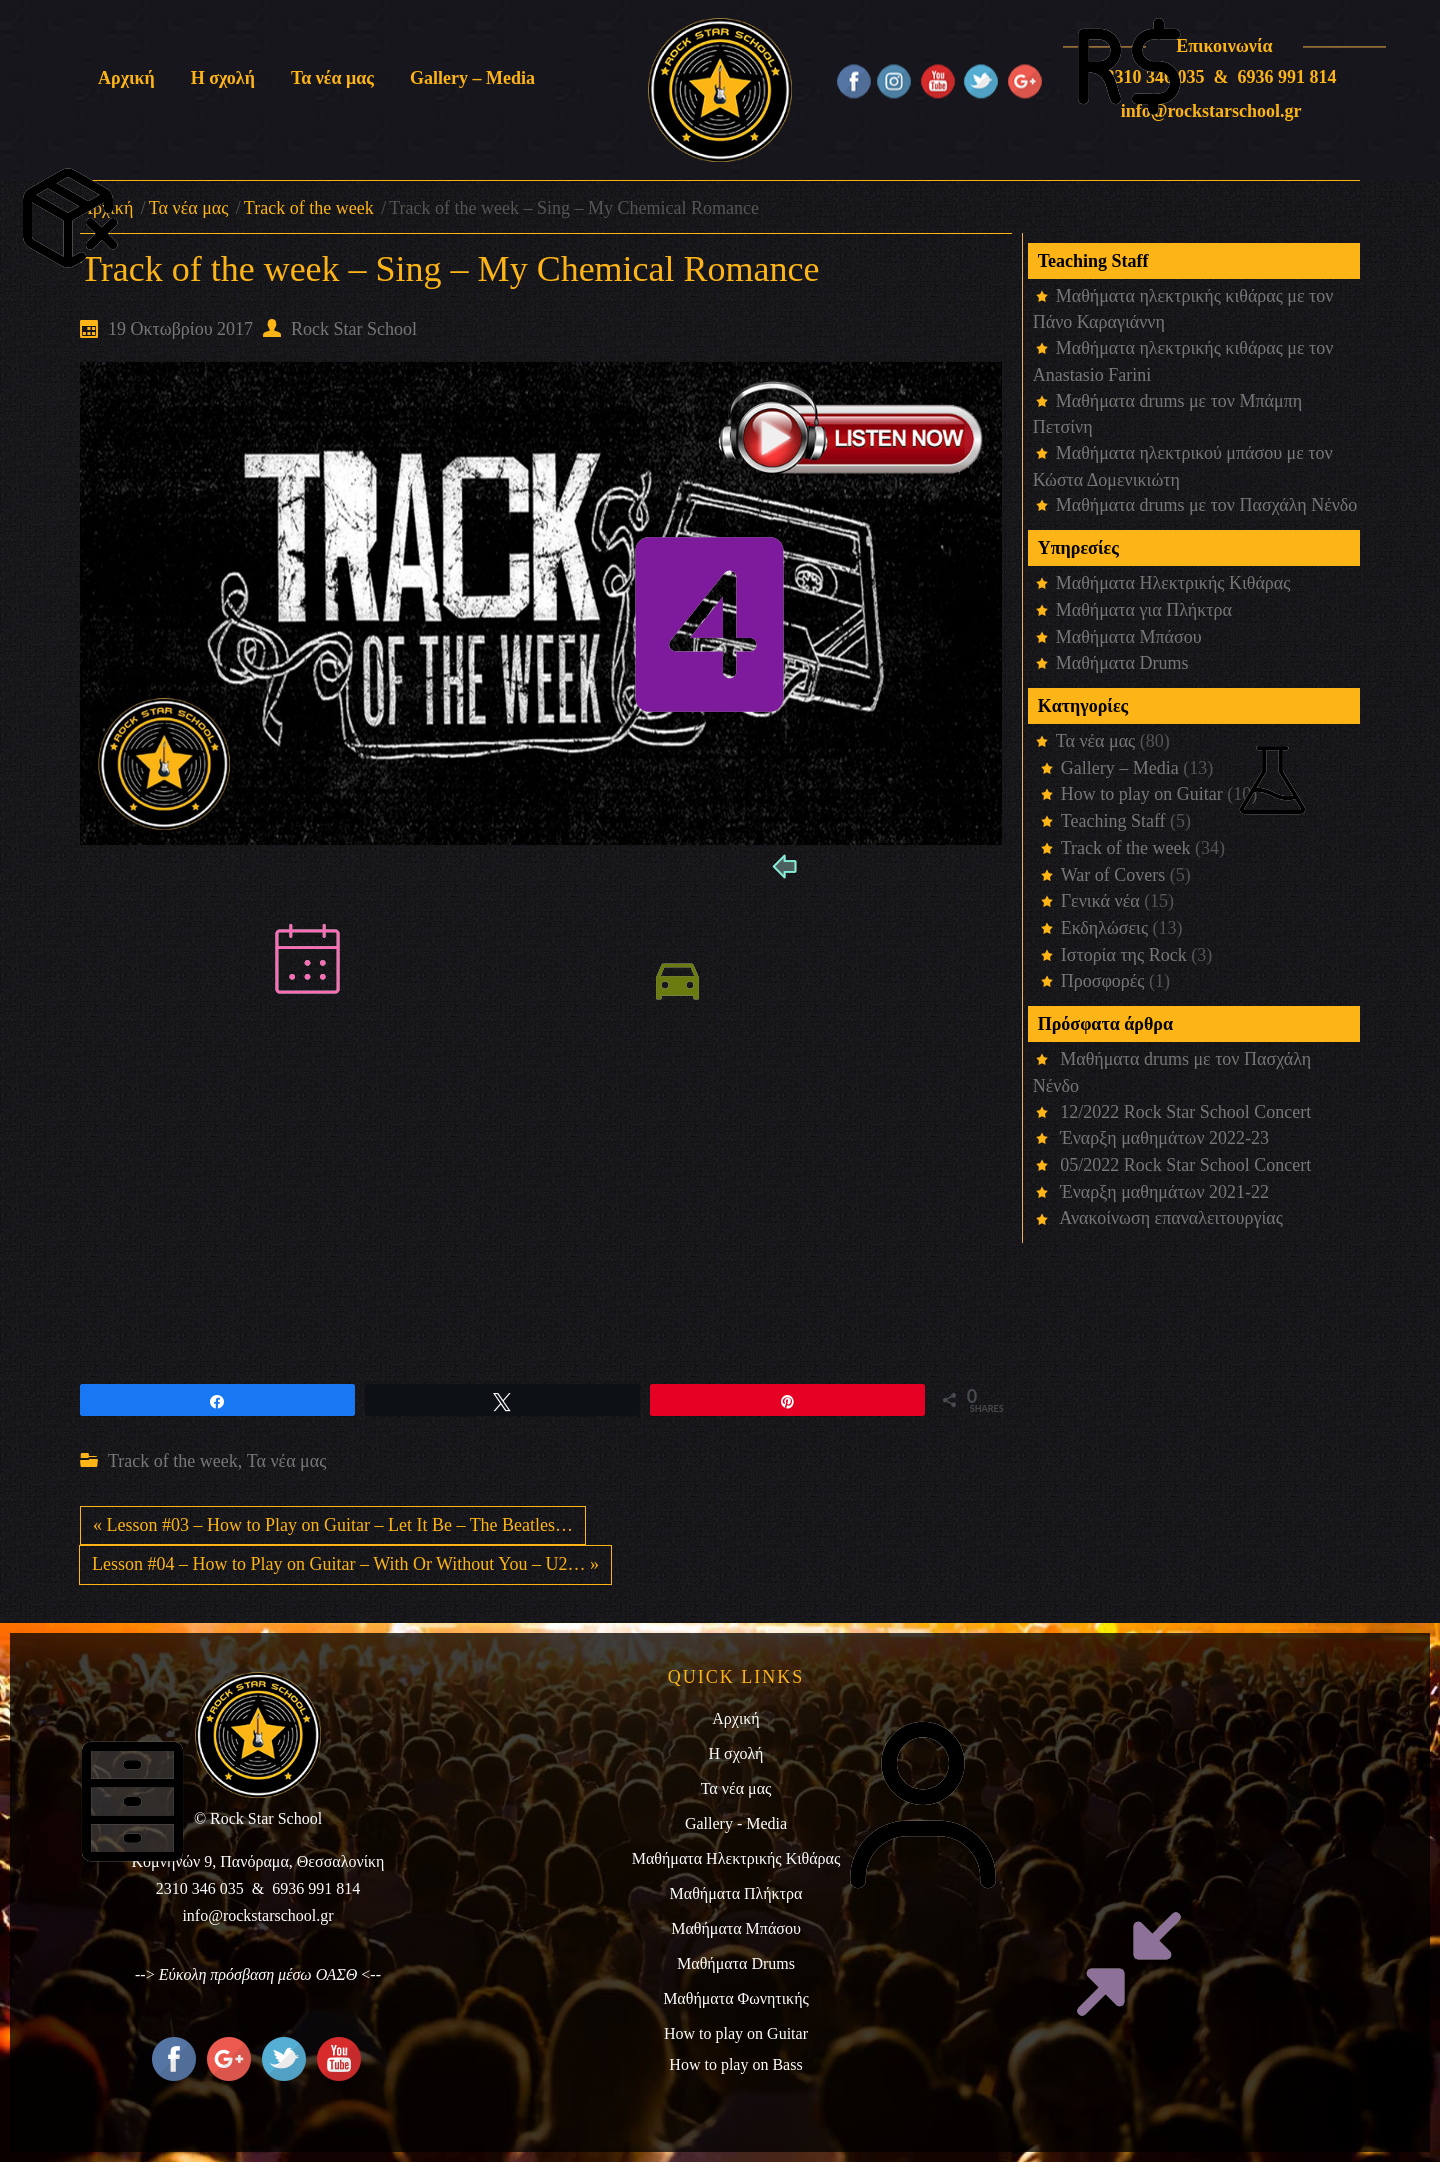  What do you see at coordinates (132, 1801) in the screenshot?
I see `browse furniture or home decor items` at bounding box center [132, 1801].